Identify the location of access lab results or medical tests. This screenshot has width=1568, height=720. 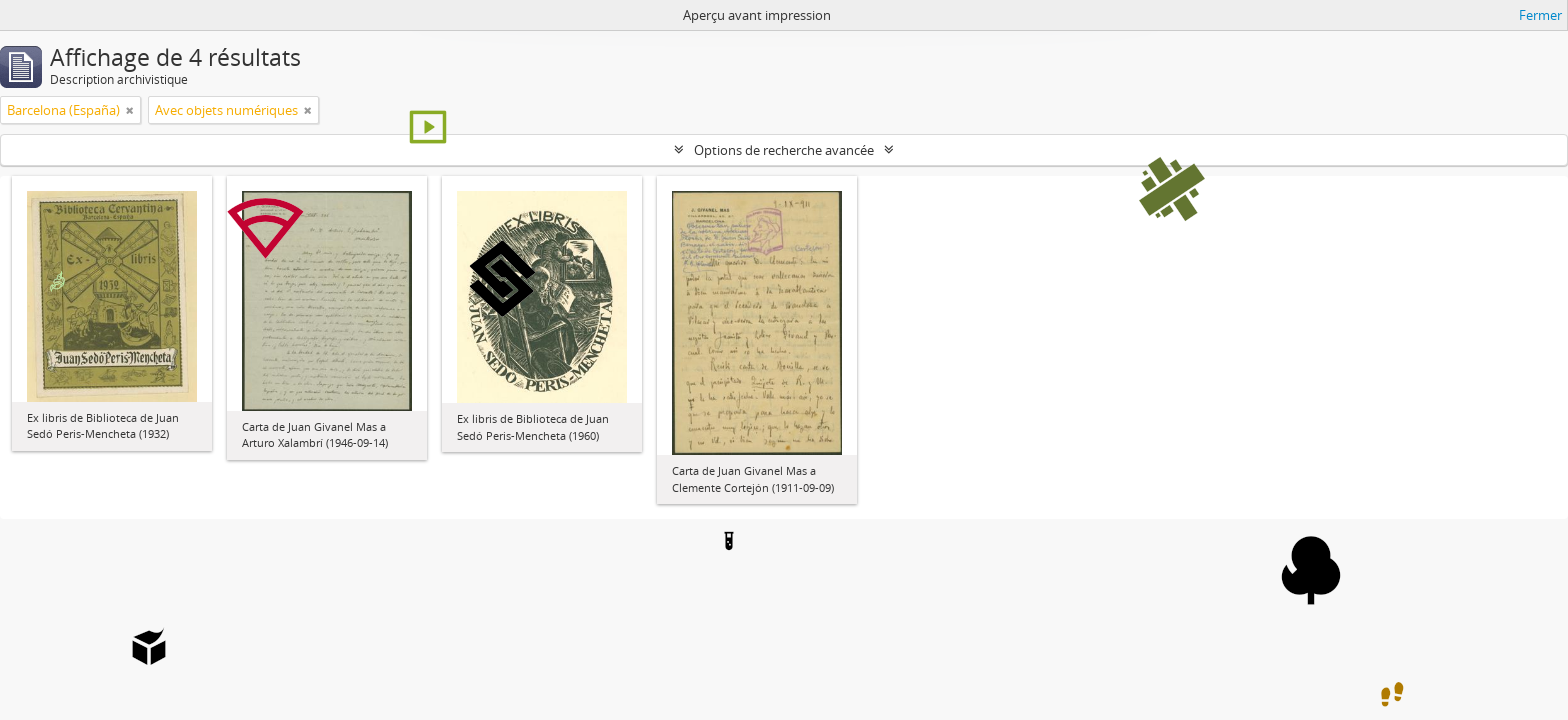
(729, 541).